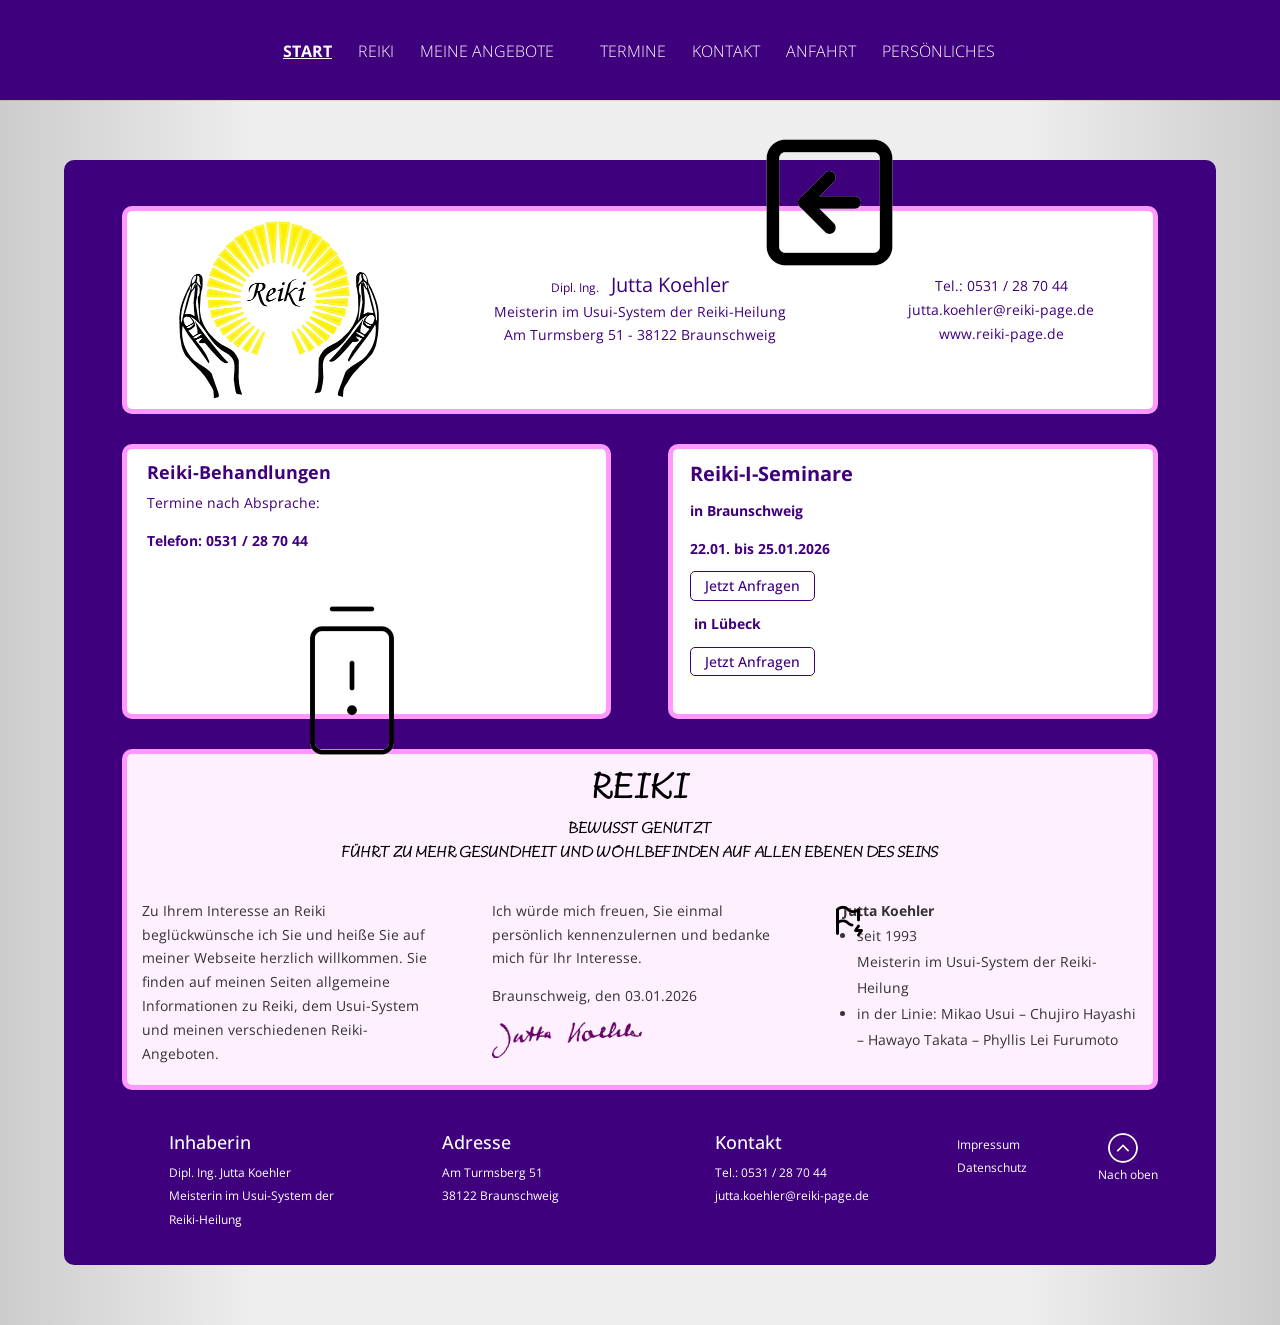 The image size is (1280, 1325). I want to click on flag an item for urgent attention, so click(848, 920).